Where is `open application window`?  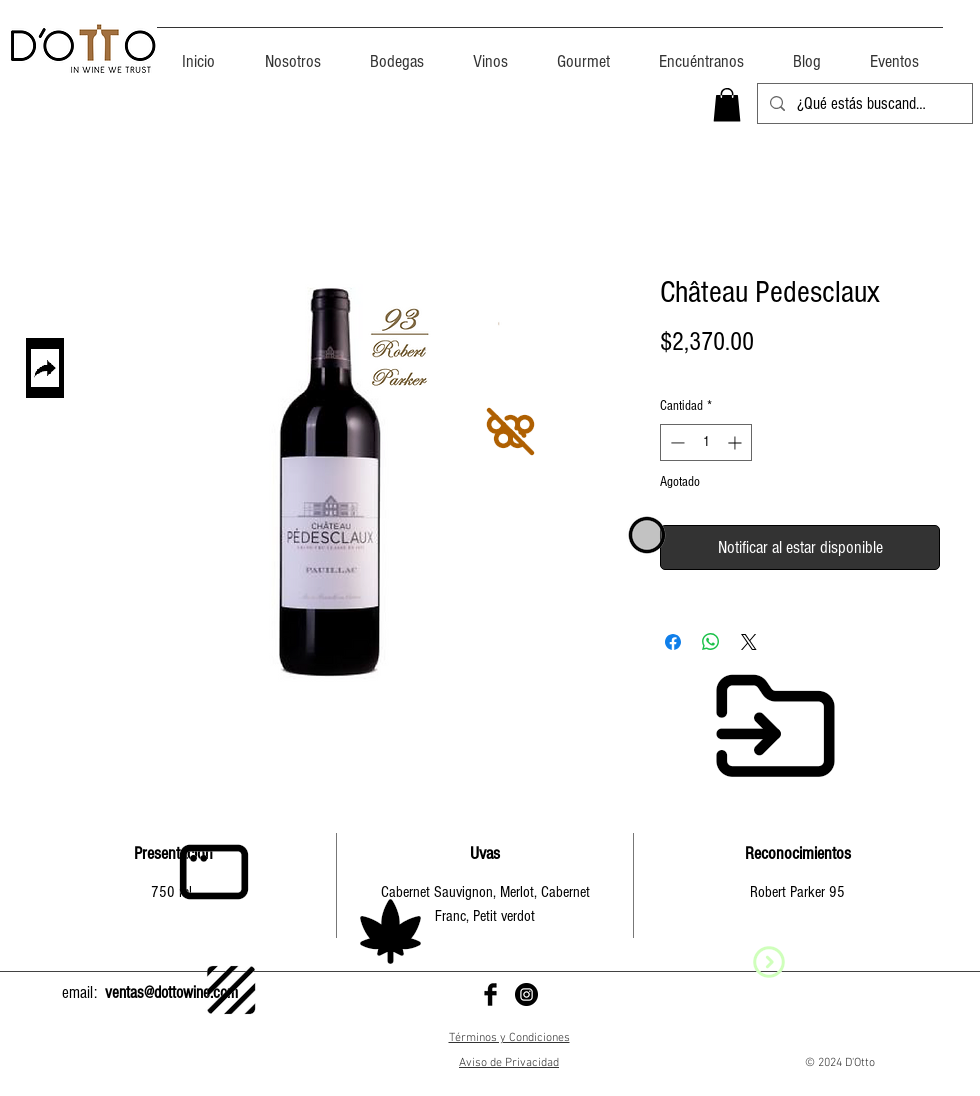 open application window is located at coordinates (214, 872).